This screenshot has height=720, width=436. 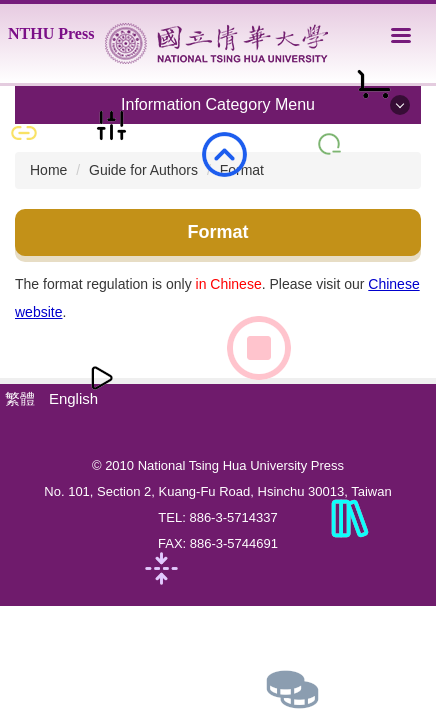 What do you see at coordinates (329, 144) in the screenshot?
I see `remove item from a list or collection` at bounding box center [329, 144].